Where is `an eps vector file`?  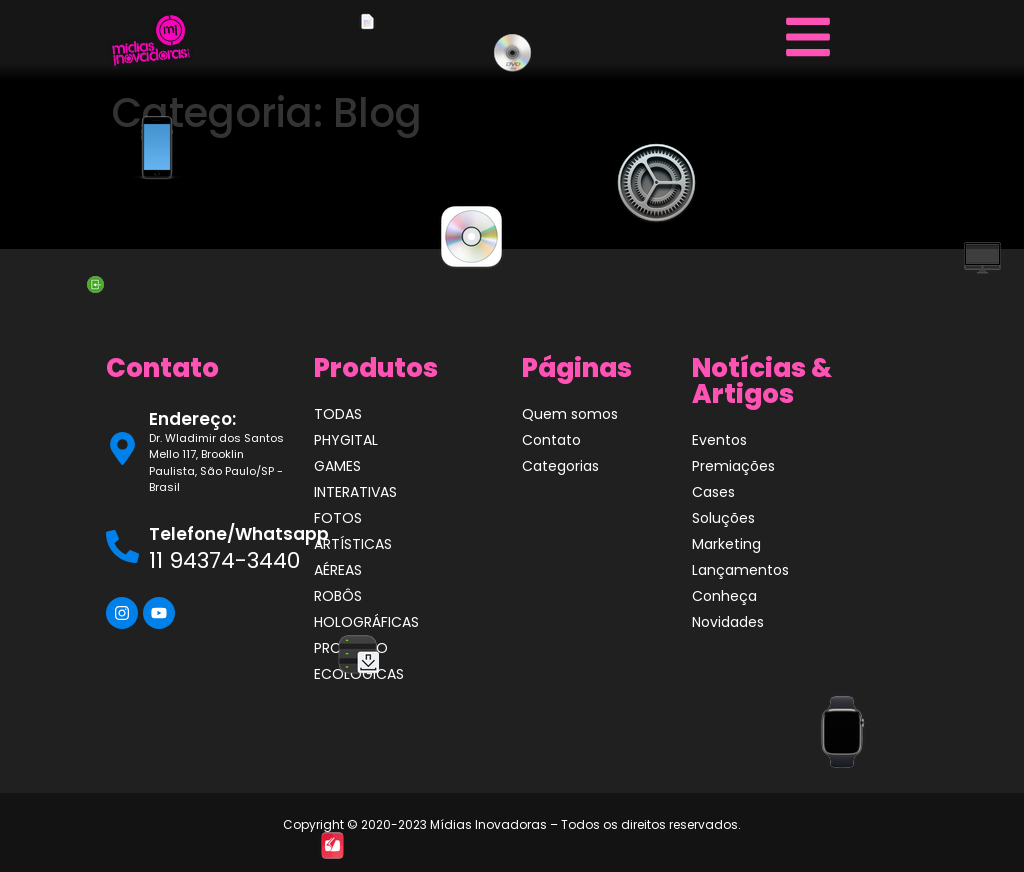
an eps vector file is located at coordinates (332, 845).